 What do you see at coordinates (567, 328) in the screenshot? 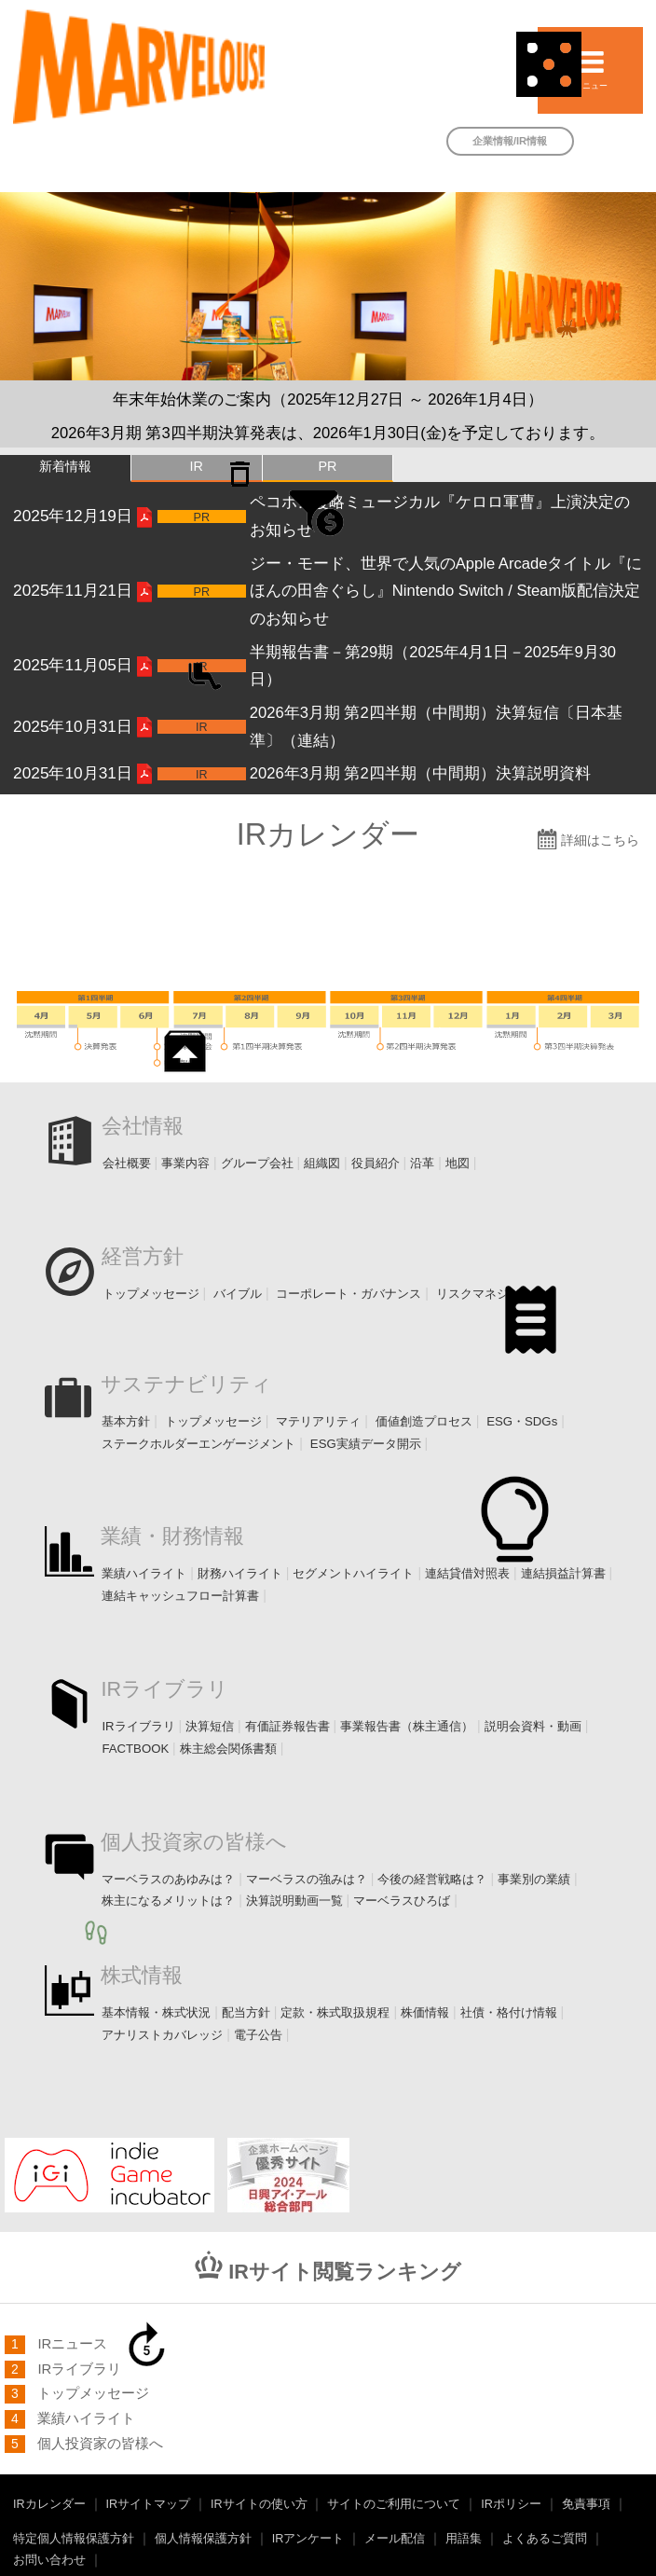
I see `indicates mosquito or insect activity in the area` at bounding box center [567, 328].